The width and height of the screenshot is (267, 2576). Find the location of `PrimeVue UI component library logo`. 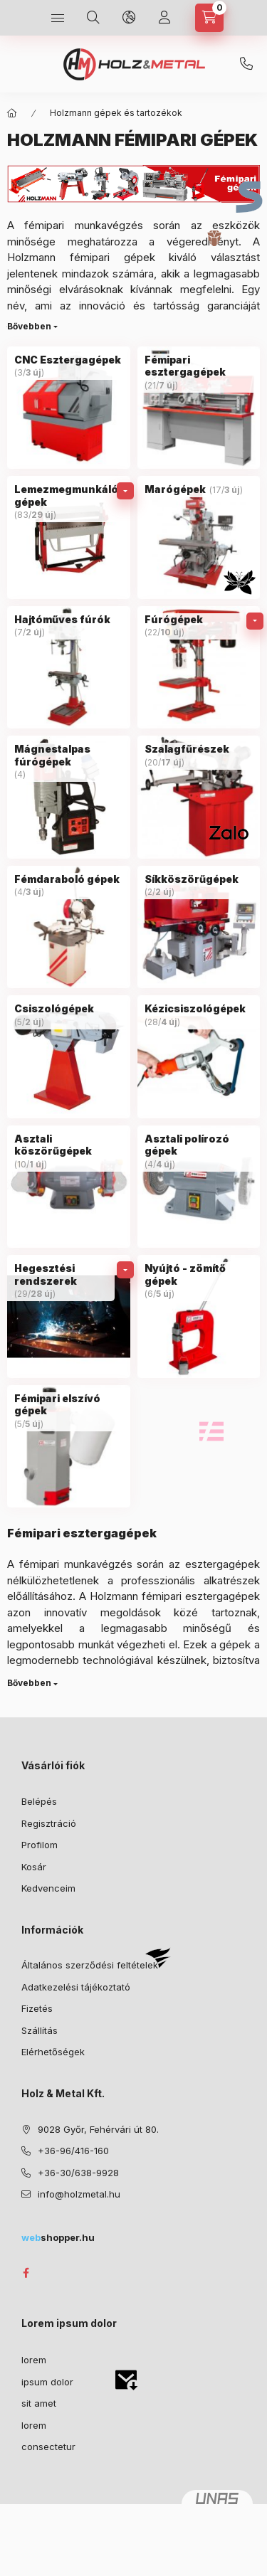

PrimeVue UI component library logo is located at coordinates (214, 238).